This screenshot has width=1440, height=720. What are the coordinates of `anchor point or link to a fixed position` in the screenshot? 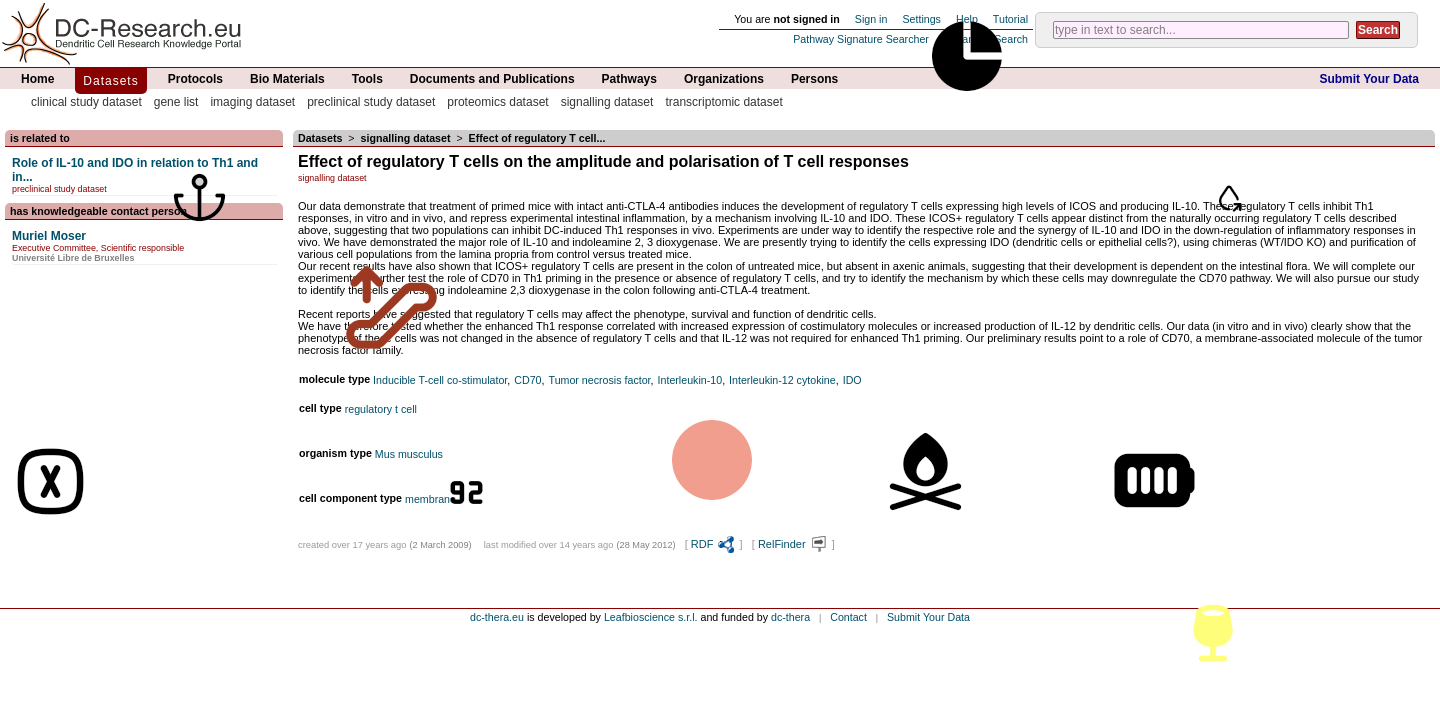 It's located at (199, 197).